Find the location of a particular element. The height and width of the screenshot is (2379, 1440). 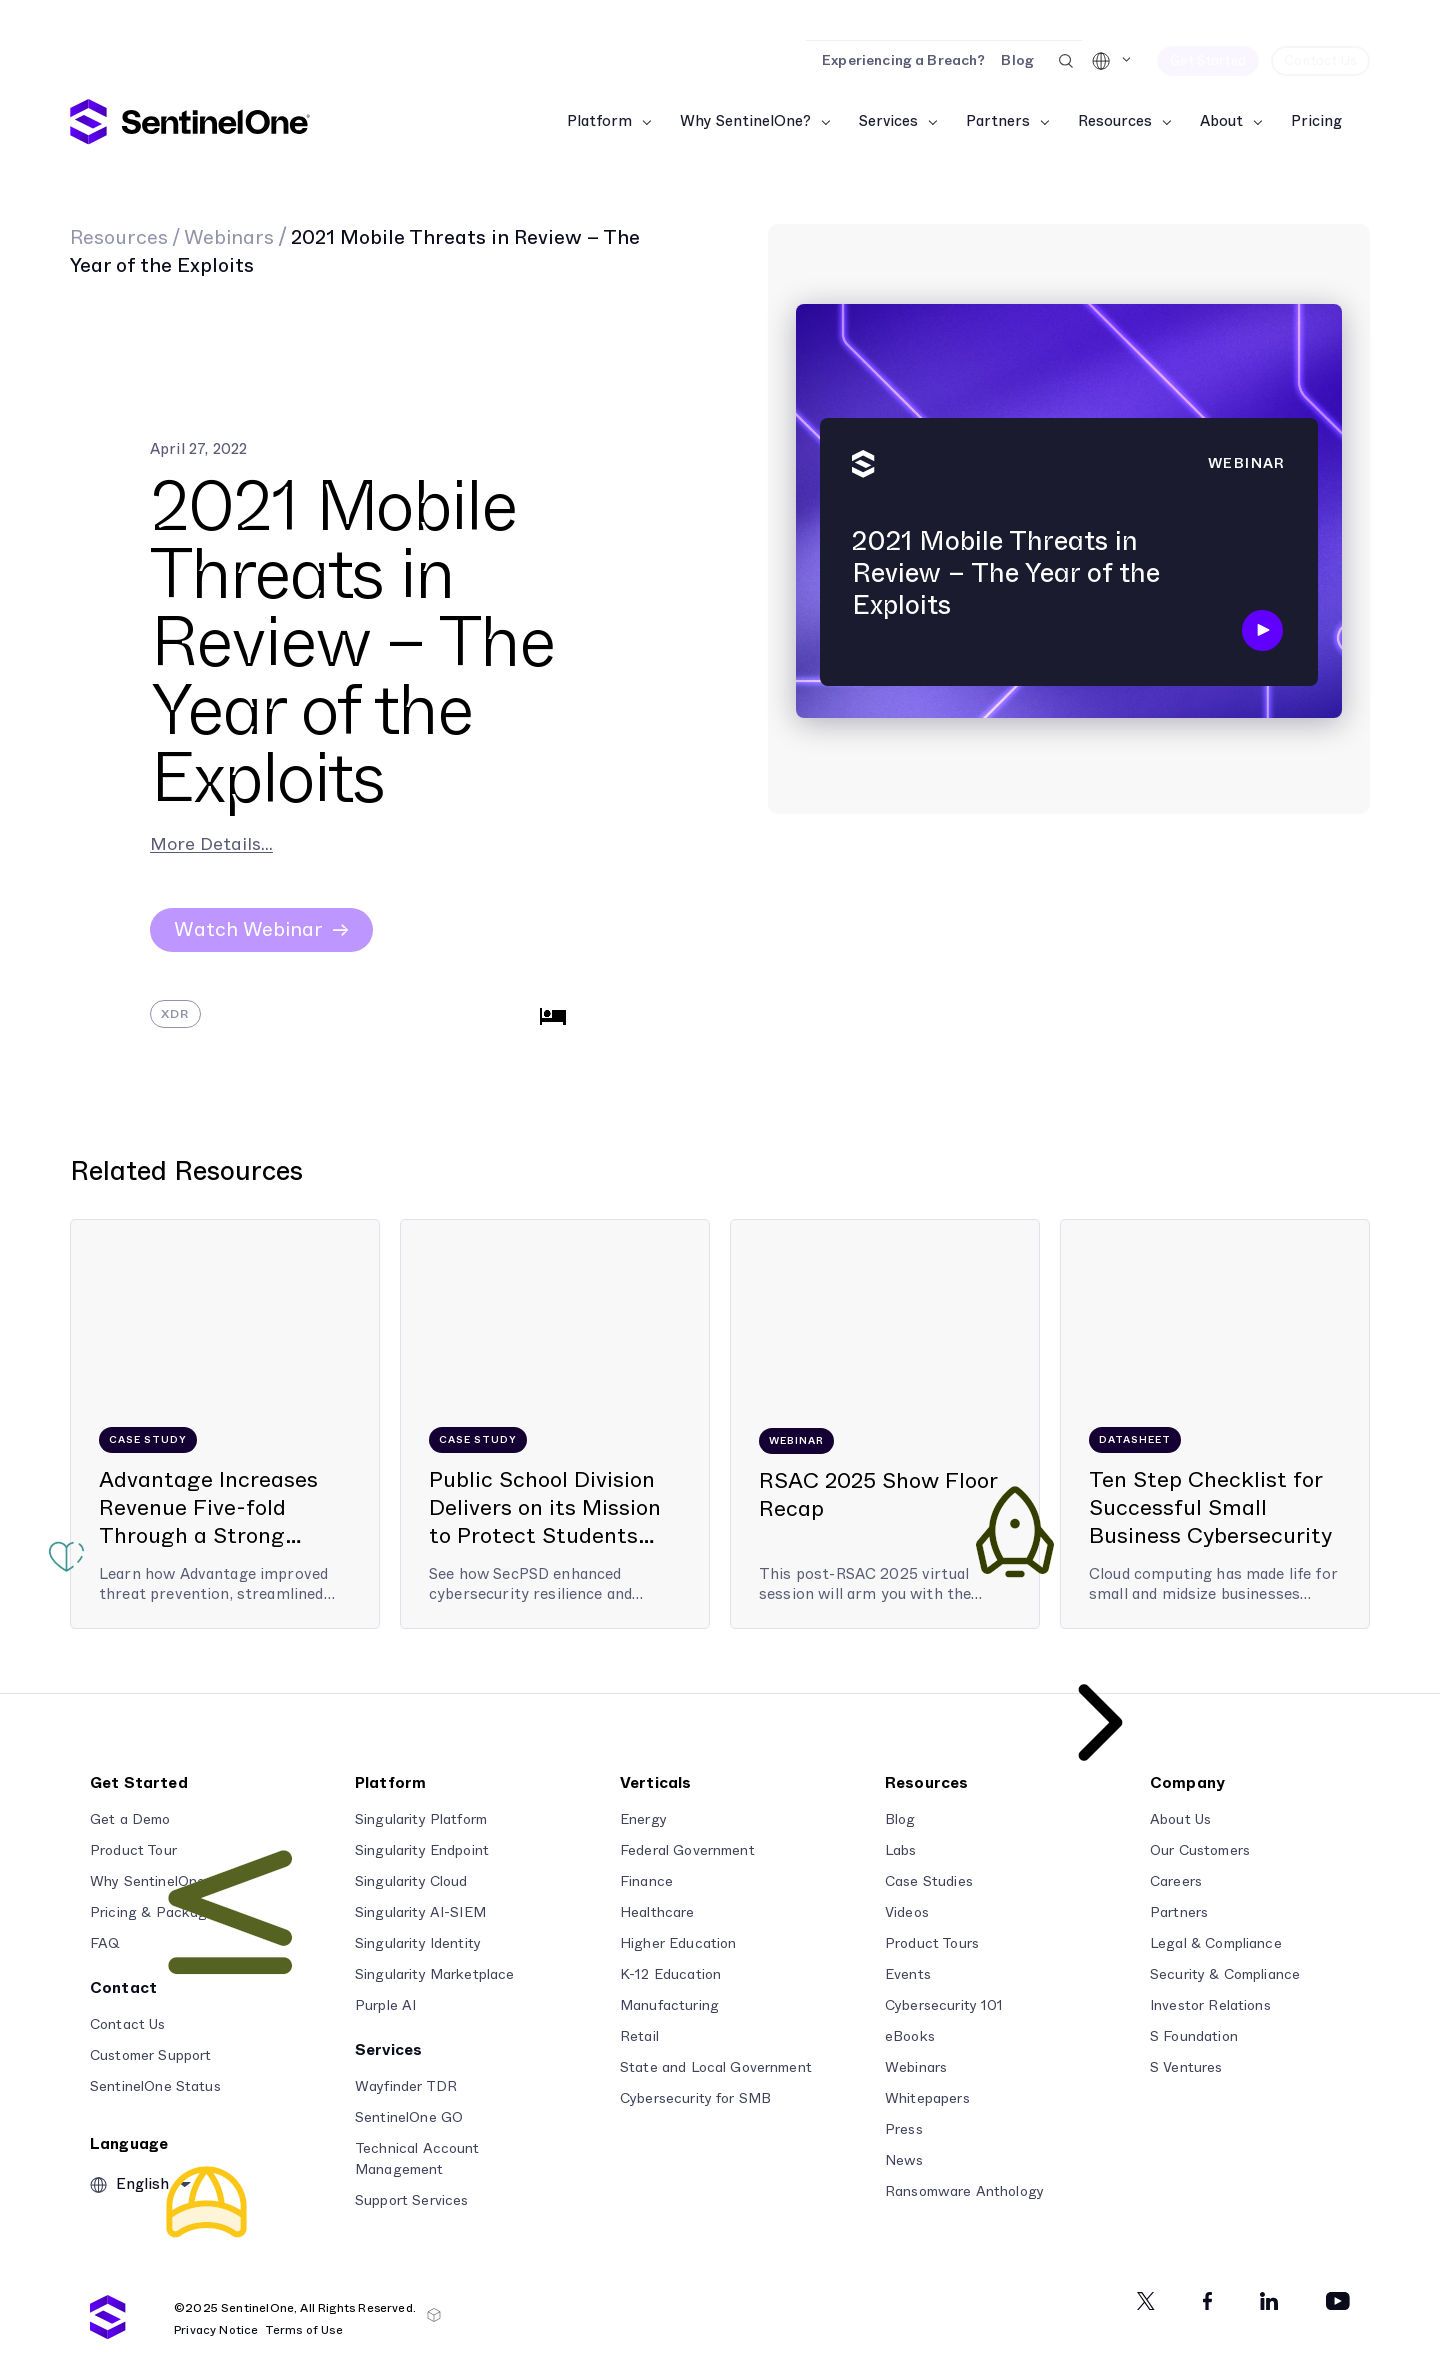

find nearby hotels or accommodations is located at coordinates (553, 1016).